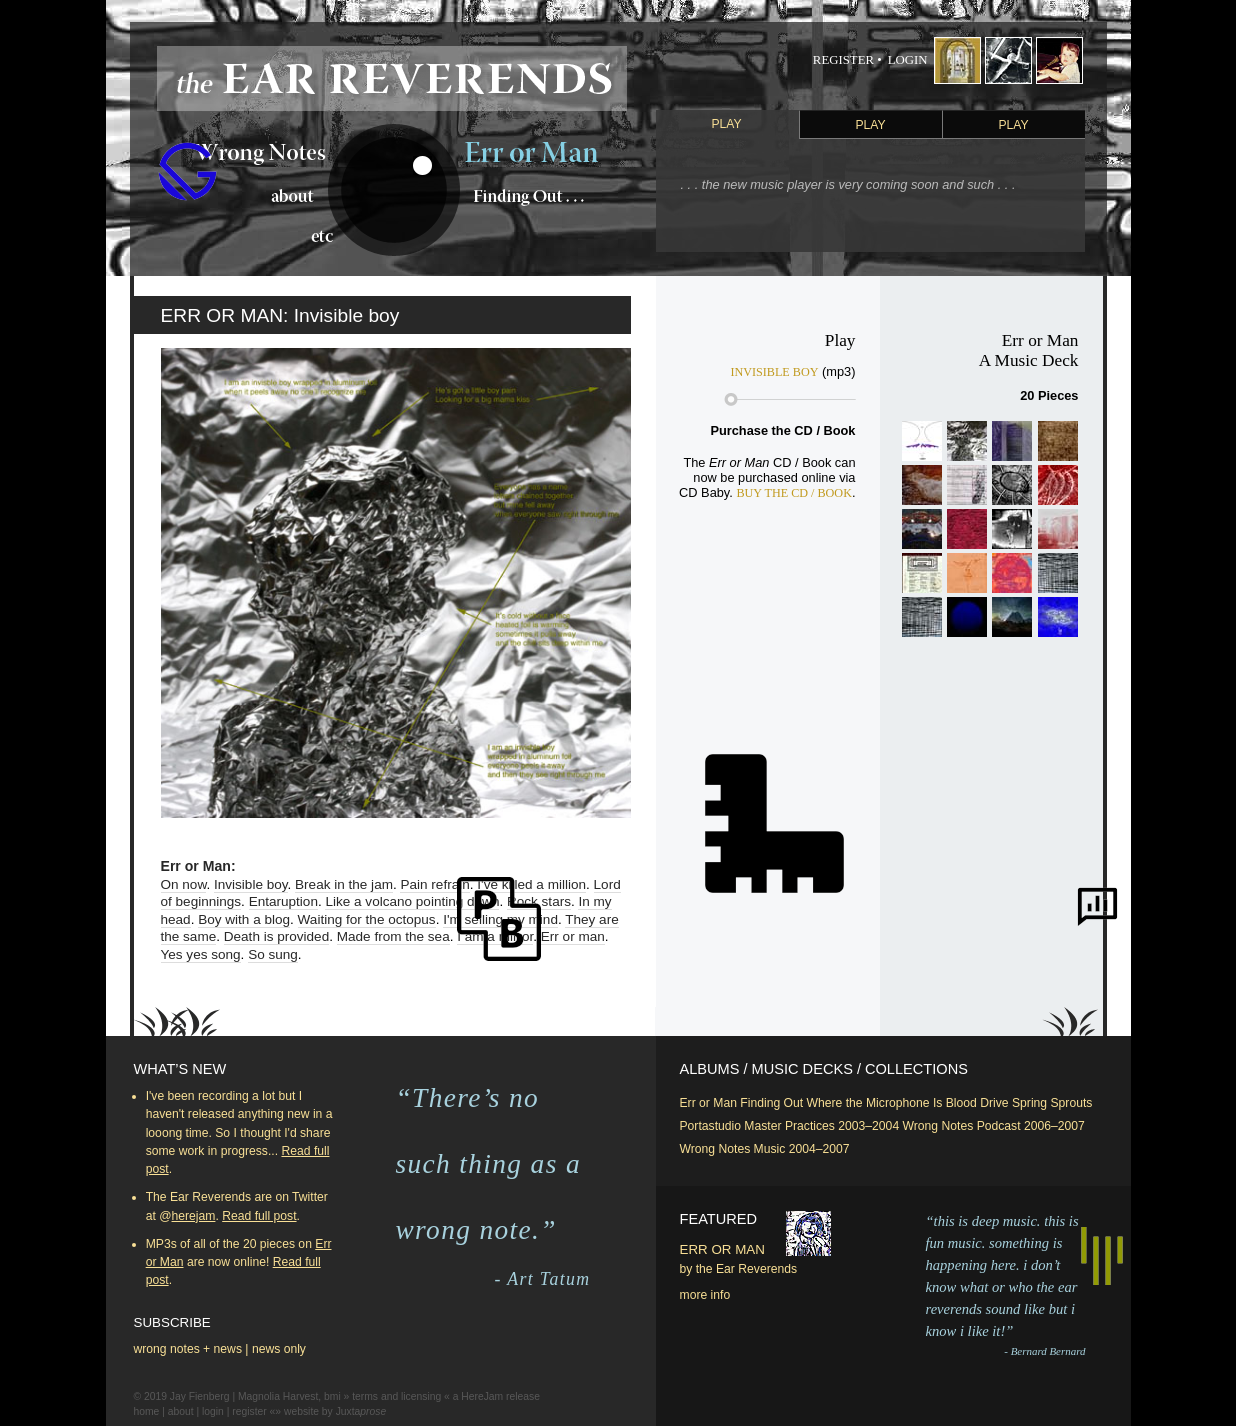 This screenshot has width=1236, height=1426. Describe the element at coordinates (774, 823) in the screenshot. I see `access measurement or ruler tool` at that location.